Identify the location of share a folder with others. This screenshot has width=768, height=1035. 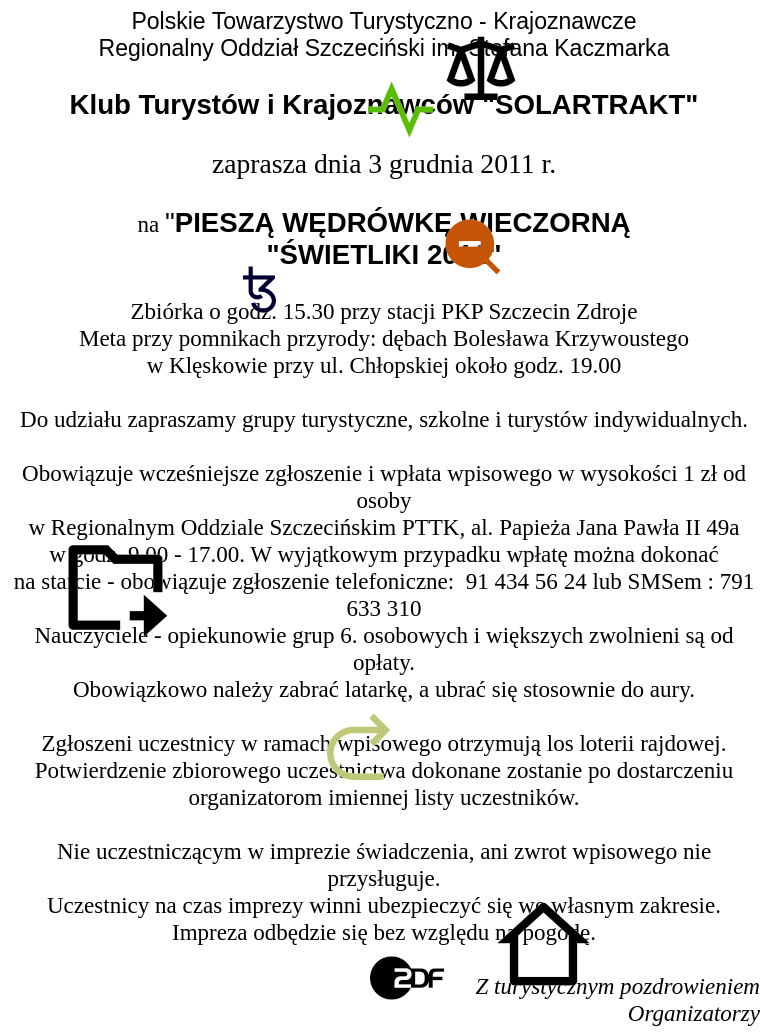
(115, 587).